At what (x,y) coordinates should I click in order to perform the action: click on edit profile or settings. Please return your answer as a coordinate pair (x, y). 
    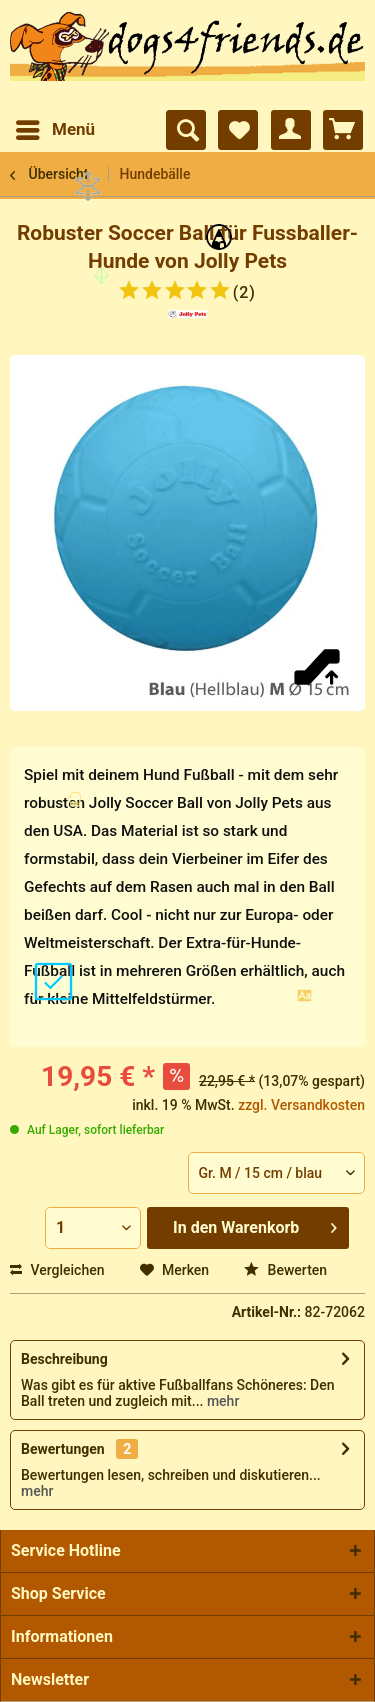
    Looking at the image, I should click on (219, 237).